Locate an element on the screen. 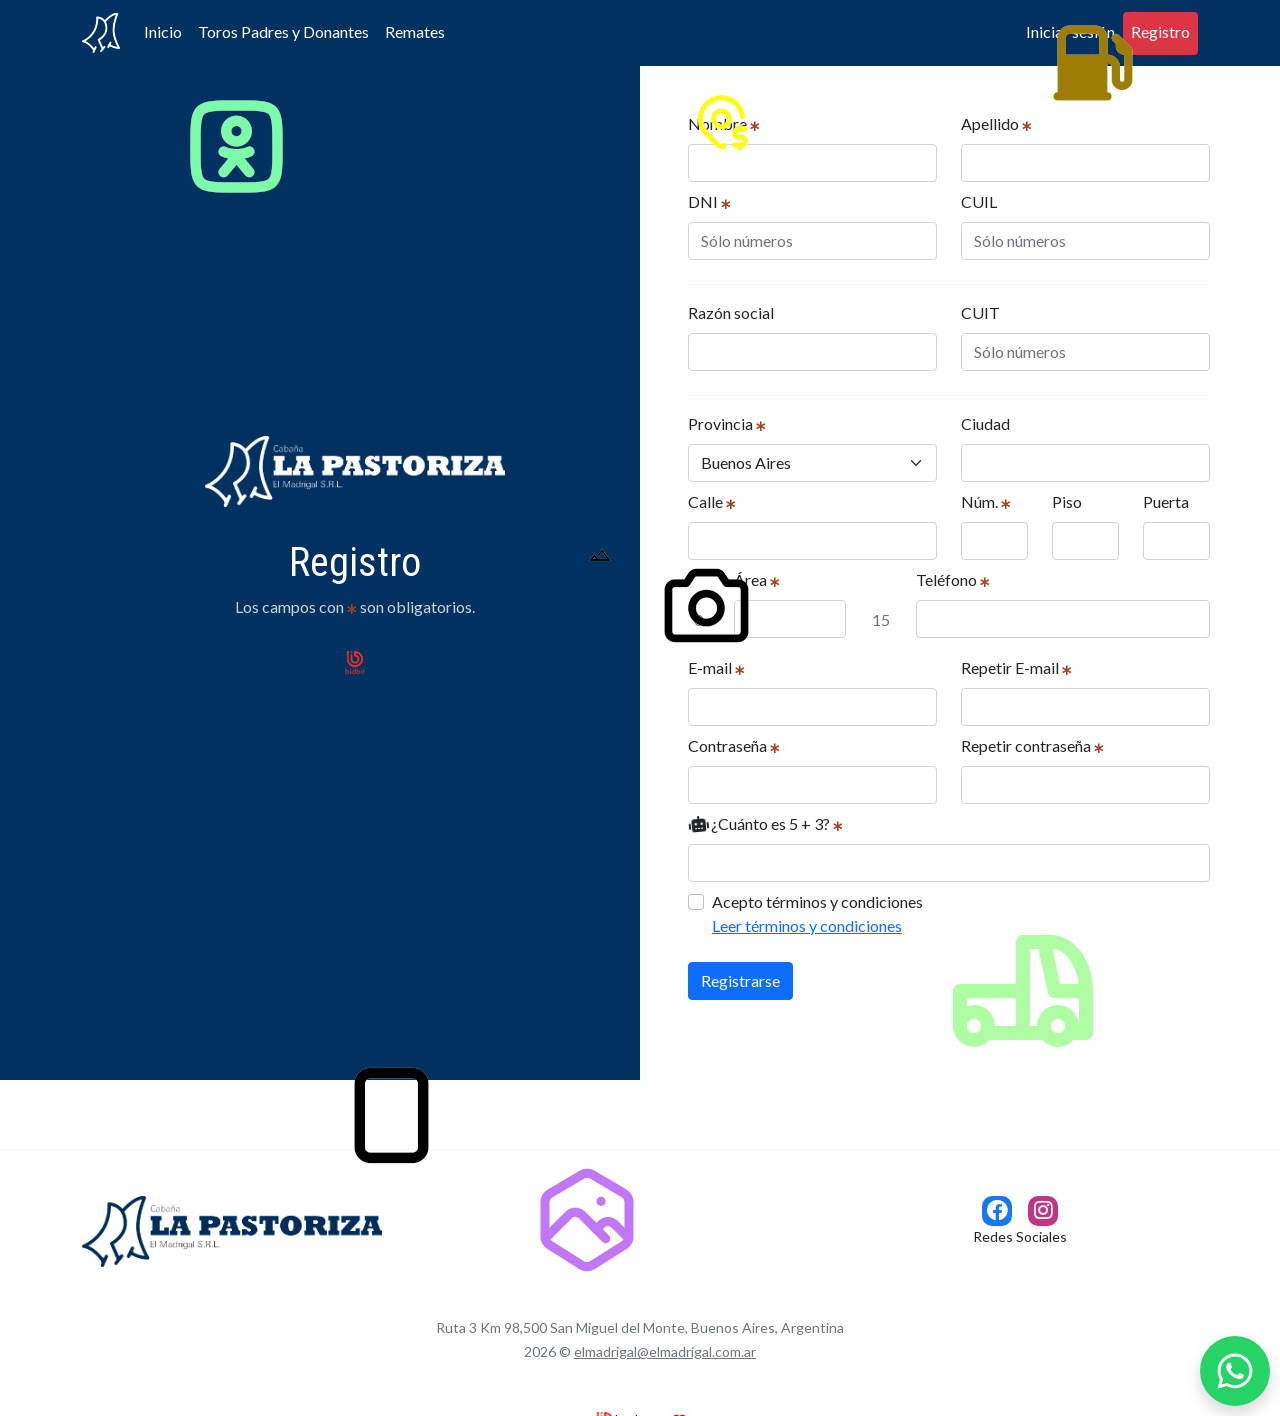 The height and width of the screenshot is (1416, 1280). take a photo is located at coordinates (706, 605).